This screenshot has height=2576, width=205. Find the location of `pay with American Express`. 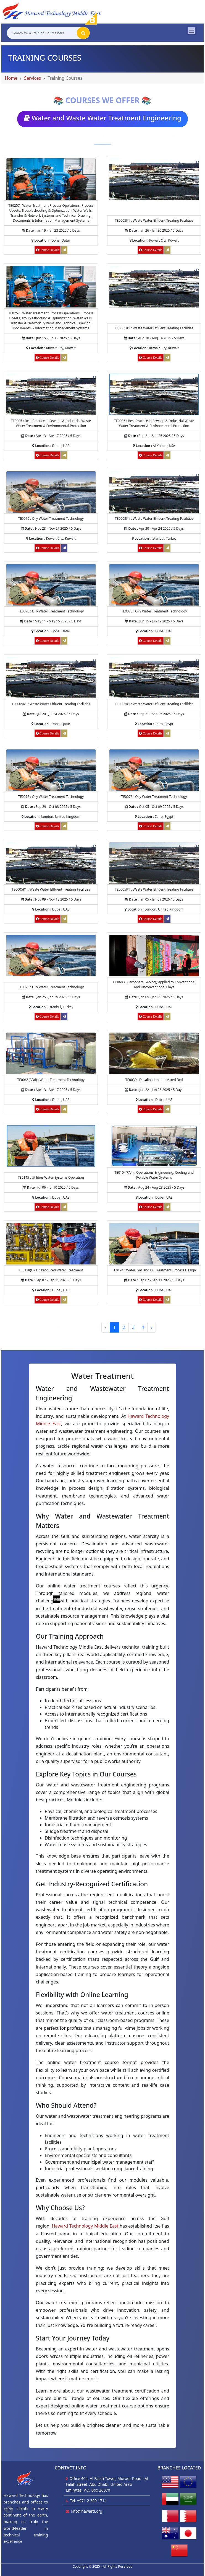

pay with American Express is located at coordinates (56, 1599).